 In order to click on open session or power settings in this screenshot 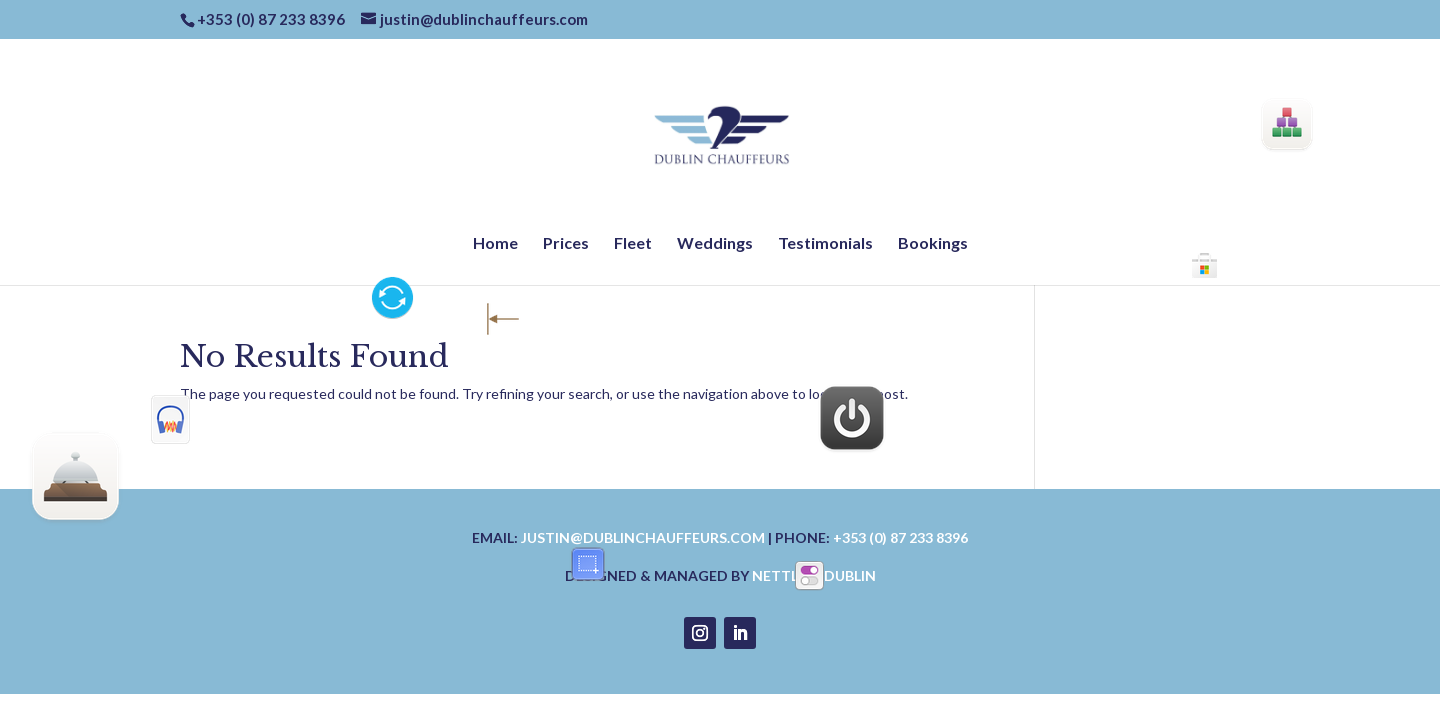, I will do `click(852, 418)`.